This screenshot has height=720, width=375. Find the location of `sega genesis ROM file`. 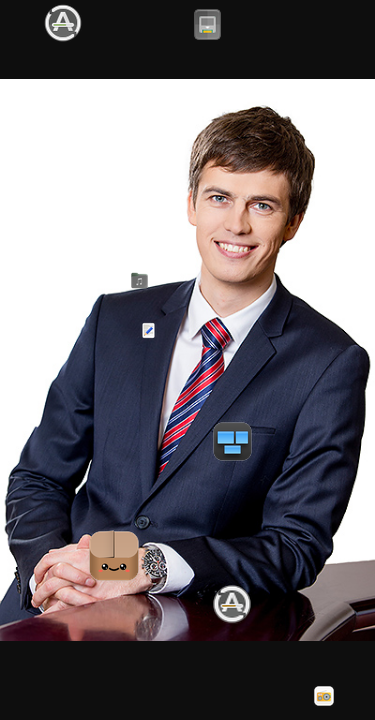

sega genesis ROM file is located at coordinates (207, 24).